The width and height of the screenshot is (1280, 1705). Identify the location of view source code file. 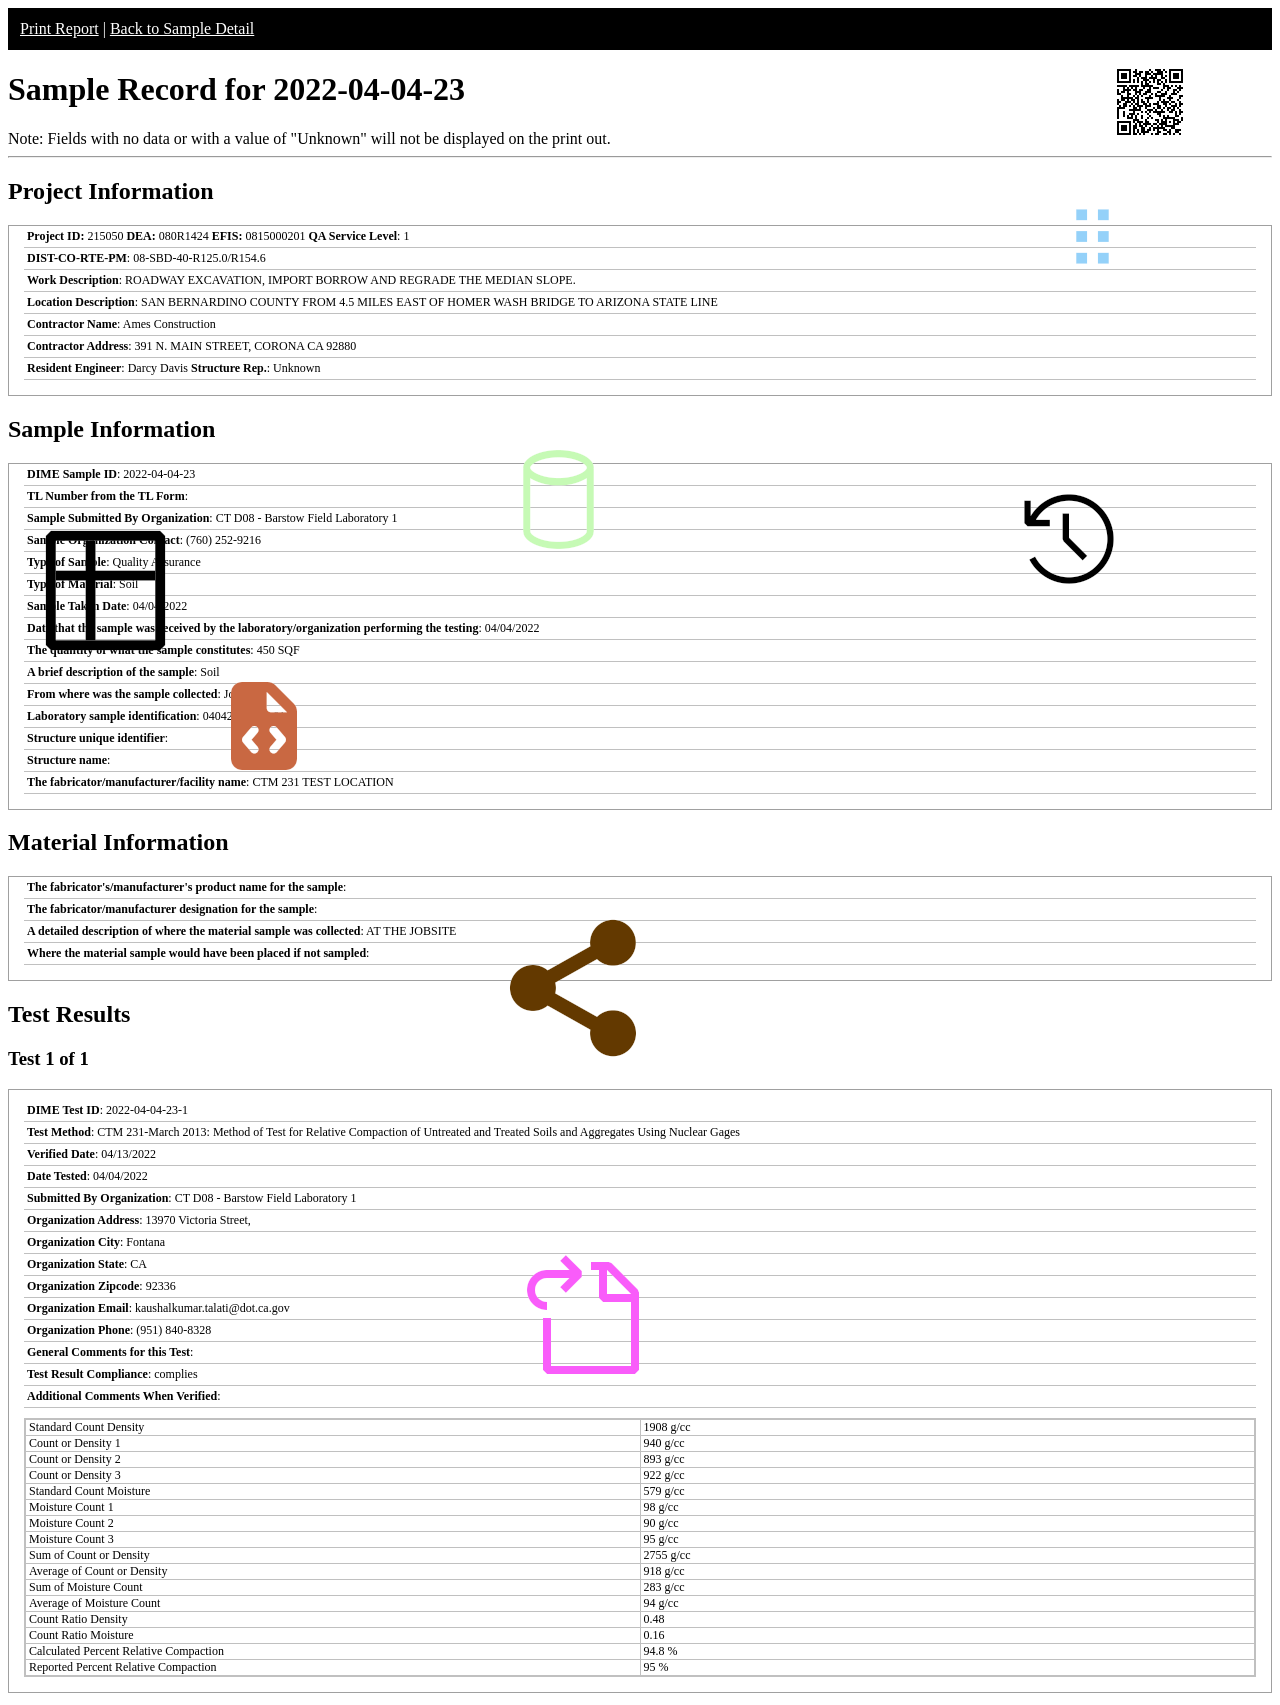
(264, 726).